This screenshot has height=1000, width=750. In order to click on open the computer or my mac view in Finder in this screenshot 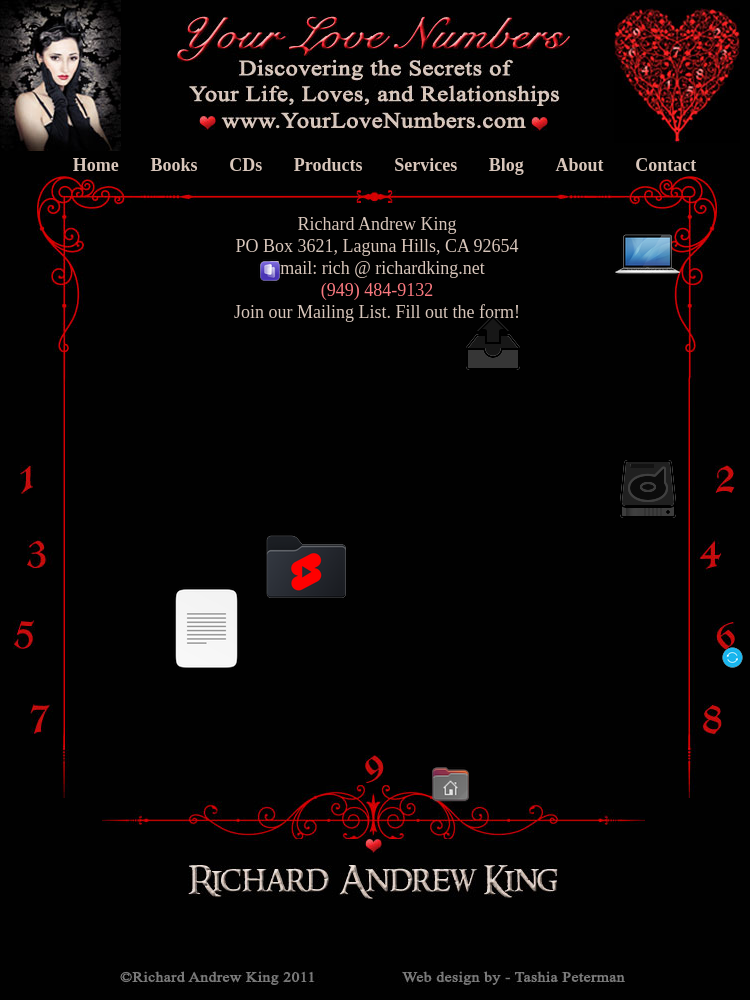, I will do `click(647, 248)`.